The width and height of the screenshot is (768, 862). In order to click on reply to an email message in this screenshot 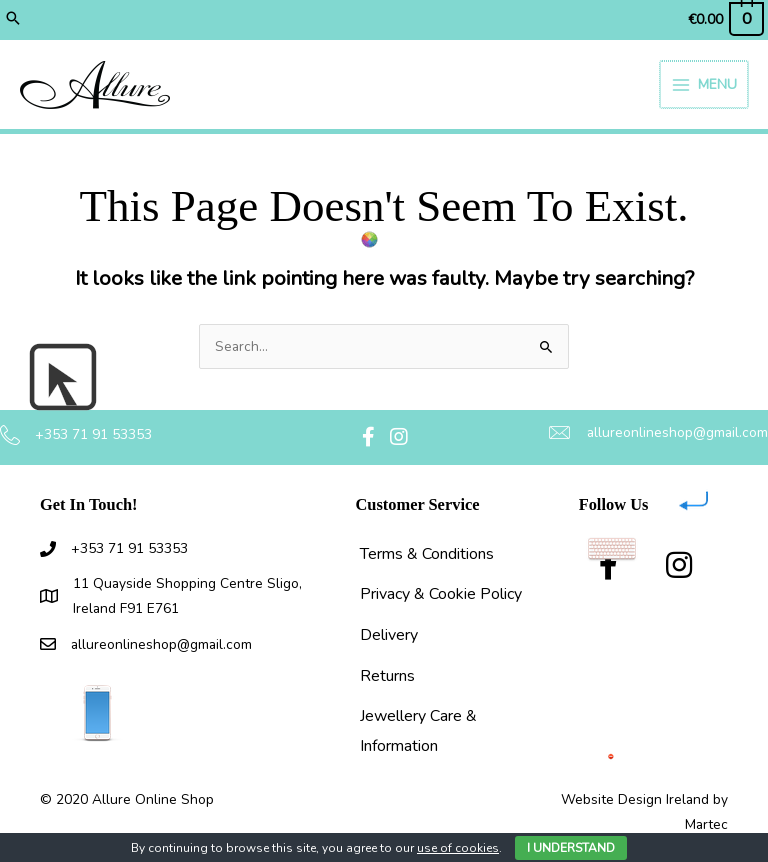, I will do `click(693, 499)`.